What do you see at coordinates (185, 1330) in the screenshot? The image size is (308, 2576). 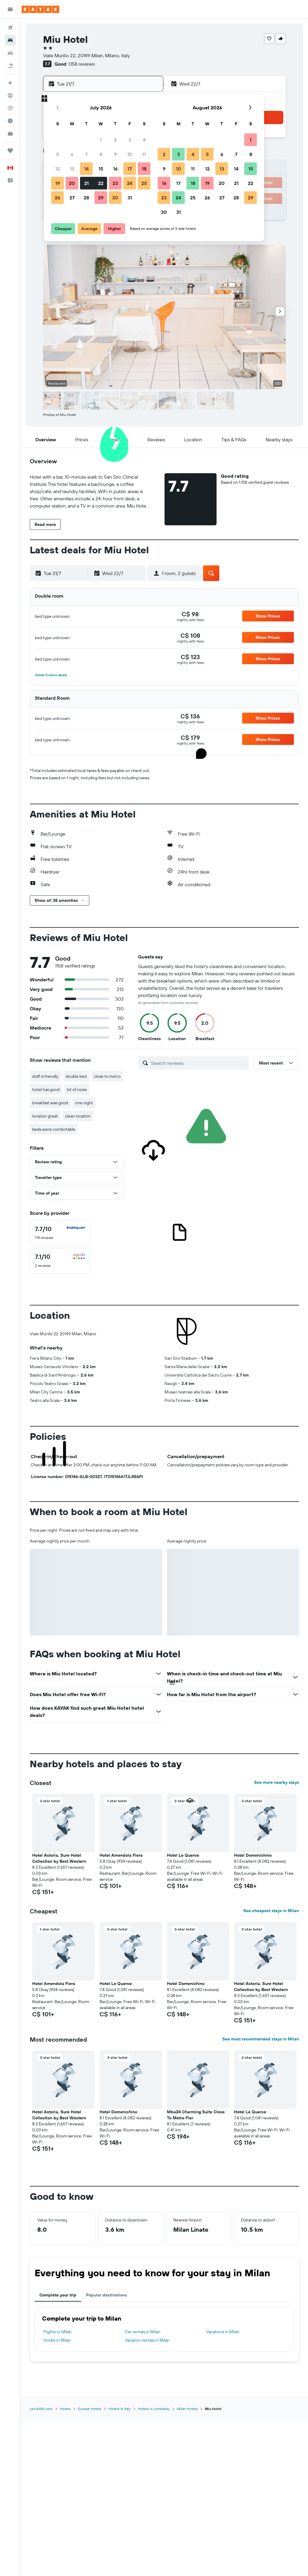 I see `phosphor icons logo` at bounding box center [185, 1330].